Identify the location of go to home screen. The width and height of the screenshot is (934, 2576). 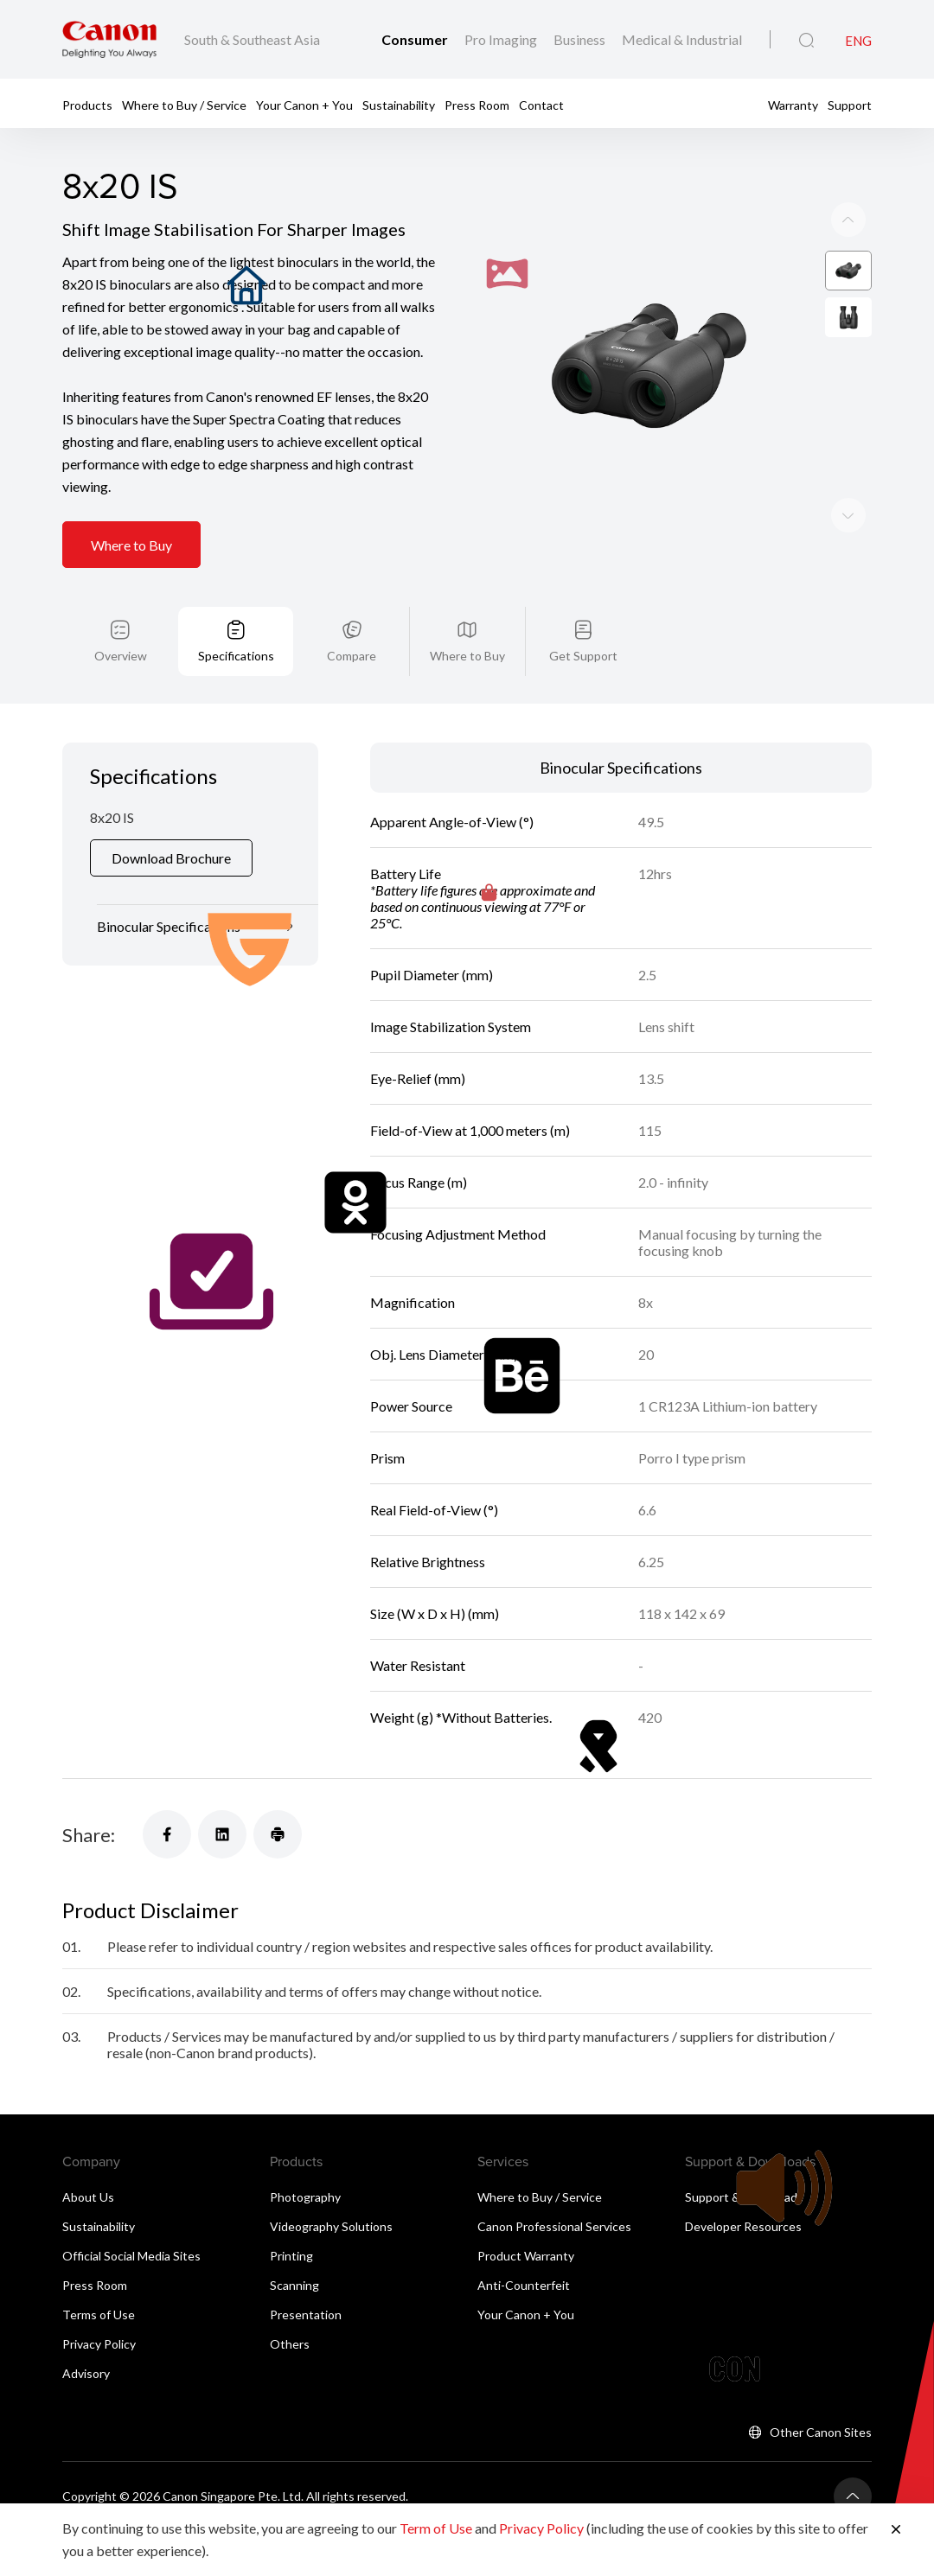
(246, 285).